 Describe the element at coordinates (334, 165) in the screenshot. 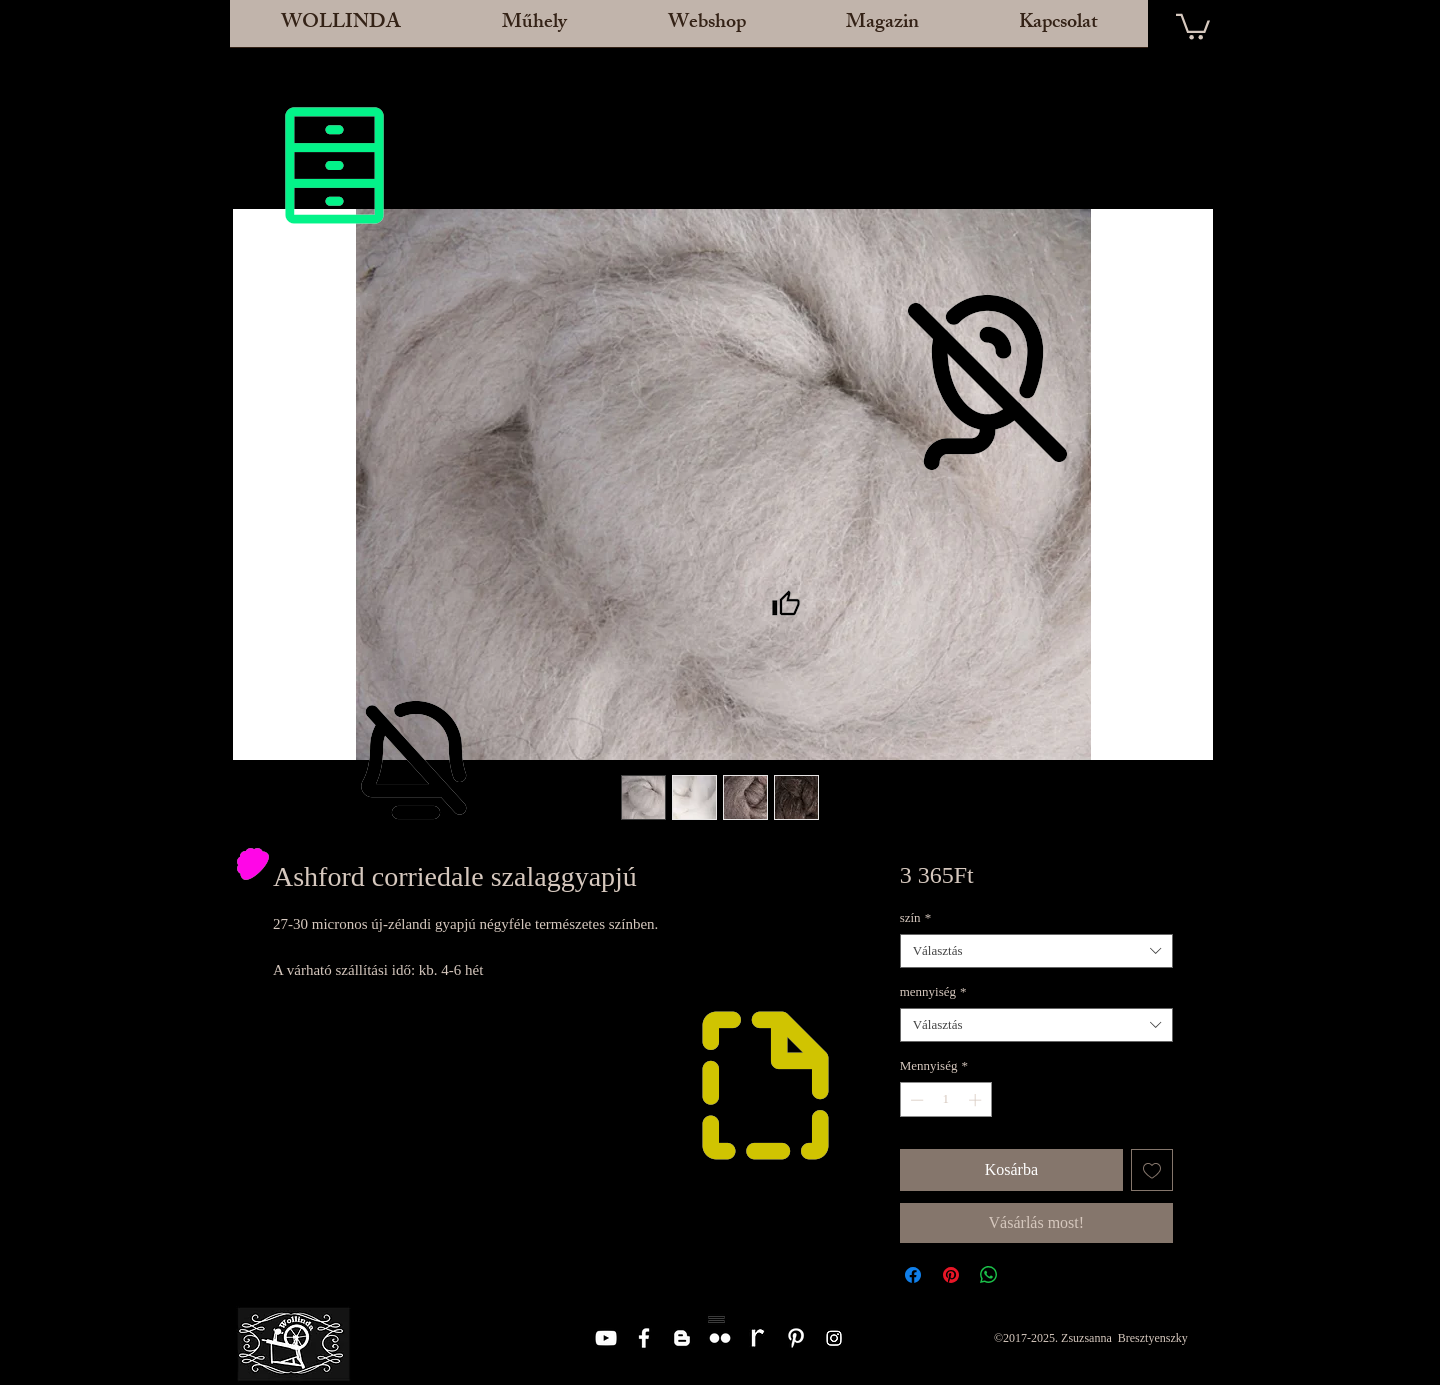

I see `browse furniture or home decor items` at that location.